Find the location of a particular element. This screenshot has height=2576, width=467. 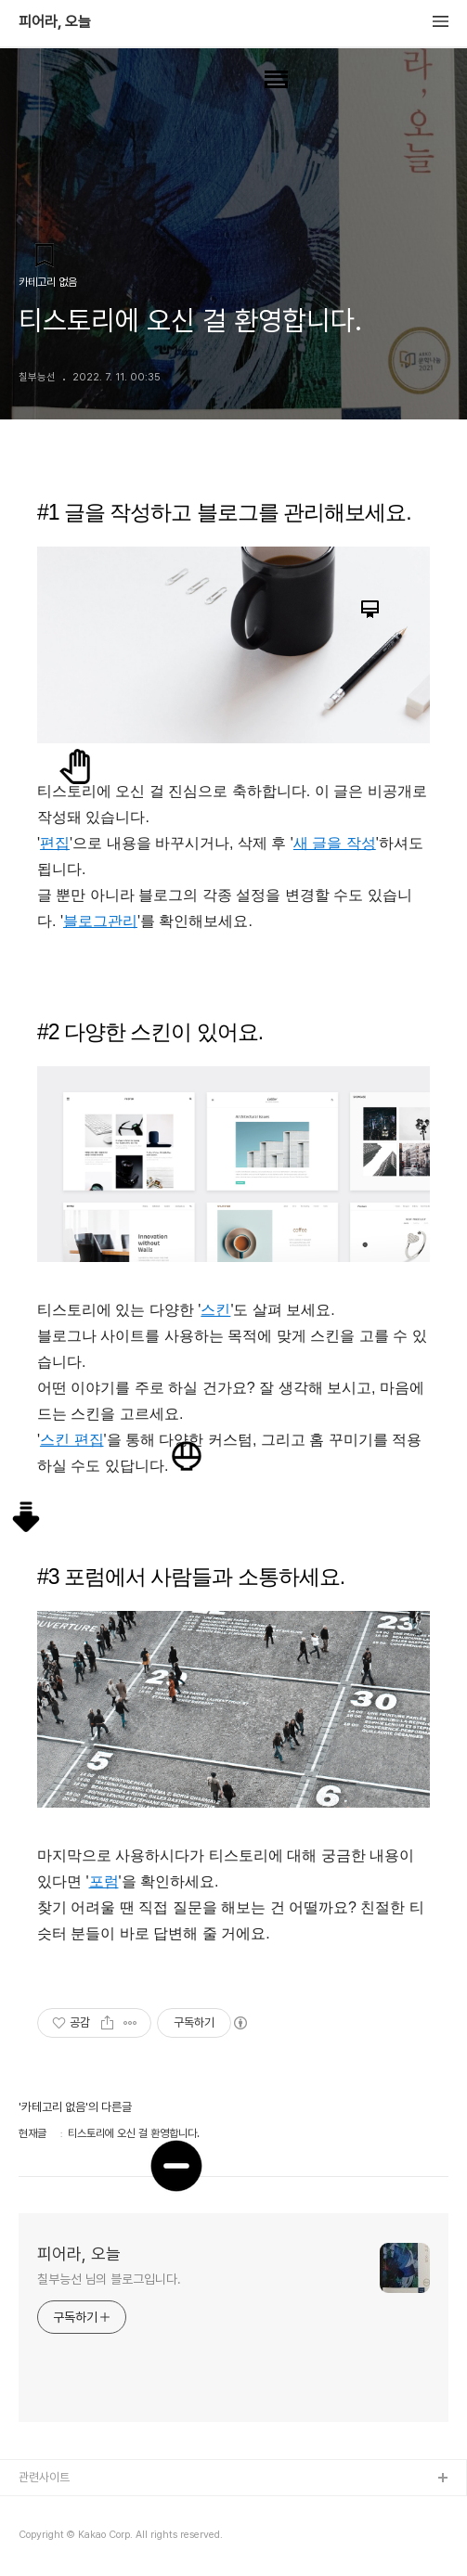

browse asian cuisine or rice dishes is located at coordinates (187, 1456).